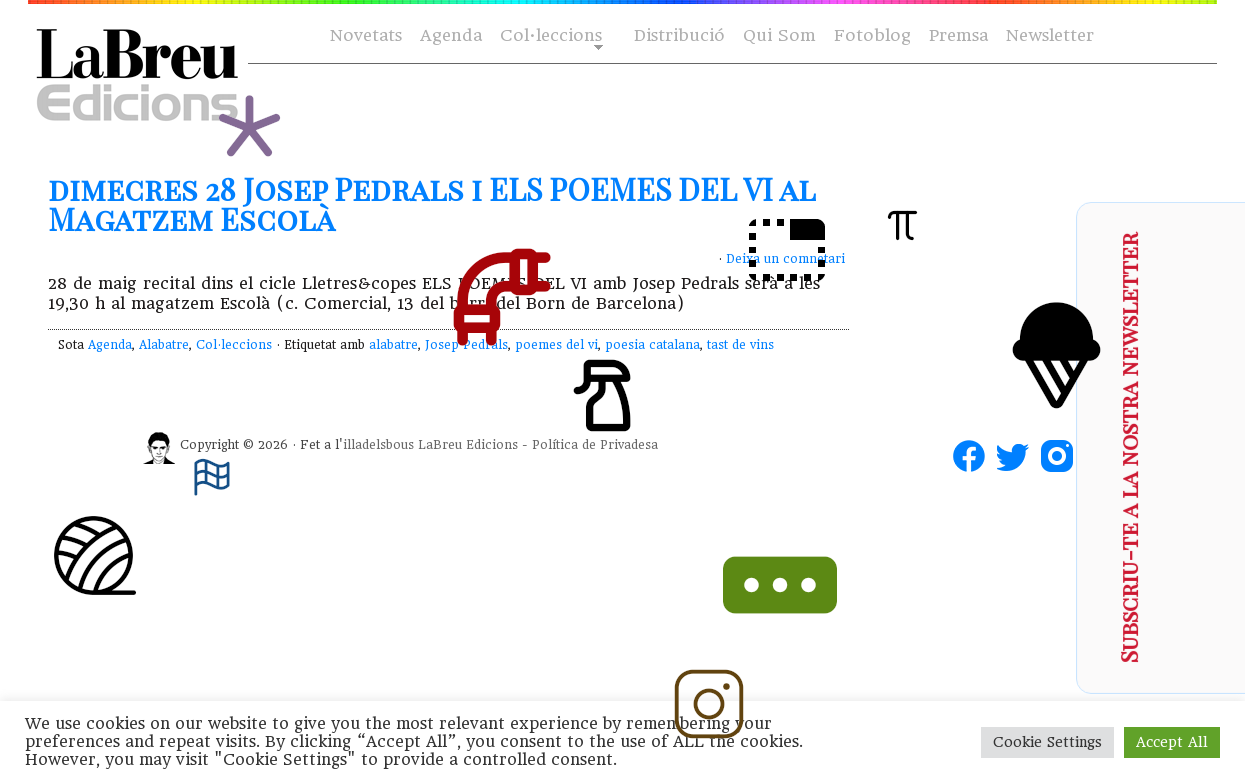 This screenshot has height=783, width=1245. What do you see at coordinates (498, 293) in the screenshot?
I see `plumbing or pipe-related settings` at bounding box center [498, 293].